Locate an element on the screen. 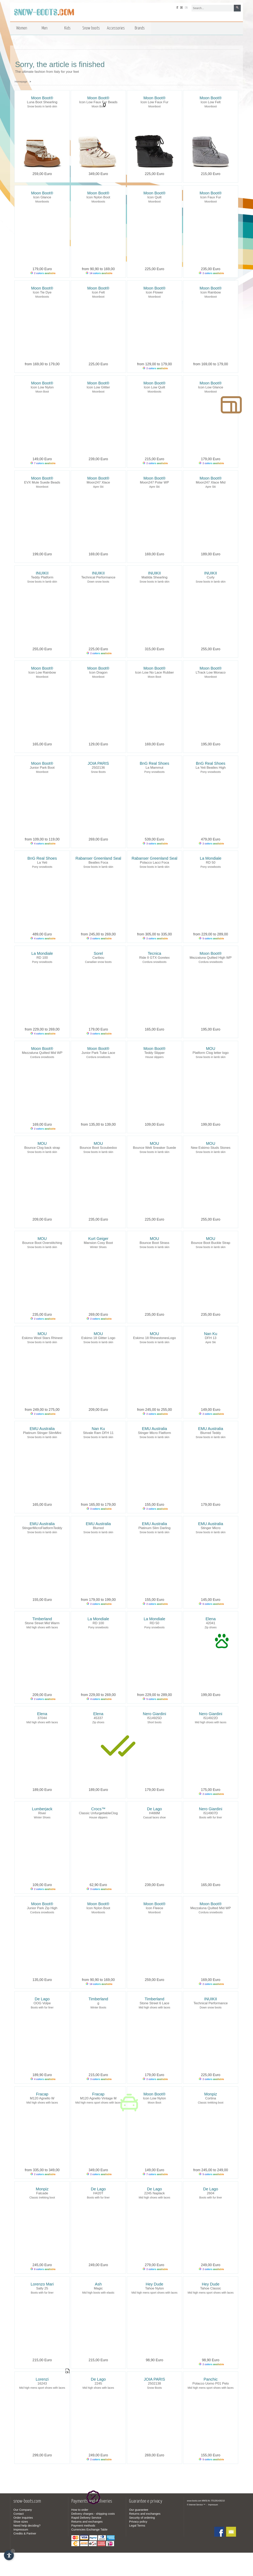  view available discounts or promotions is located at coordinates (93, 2497).